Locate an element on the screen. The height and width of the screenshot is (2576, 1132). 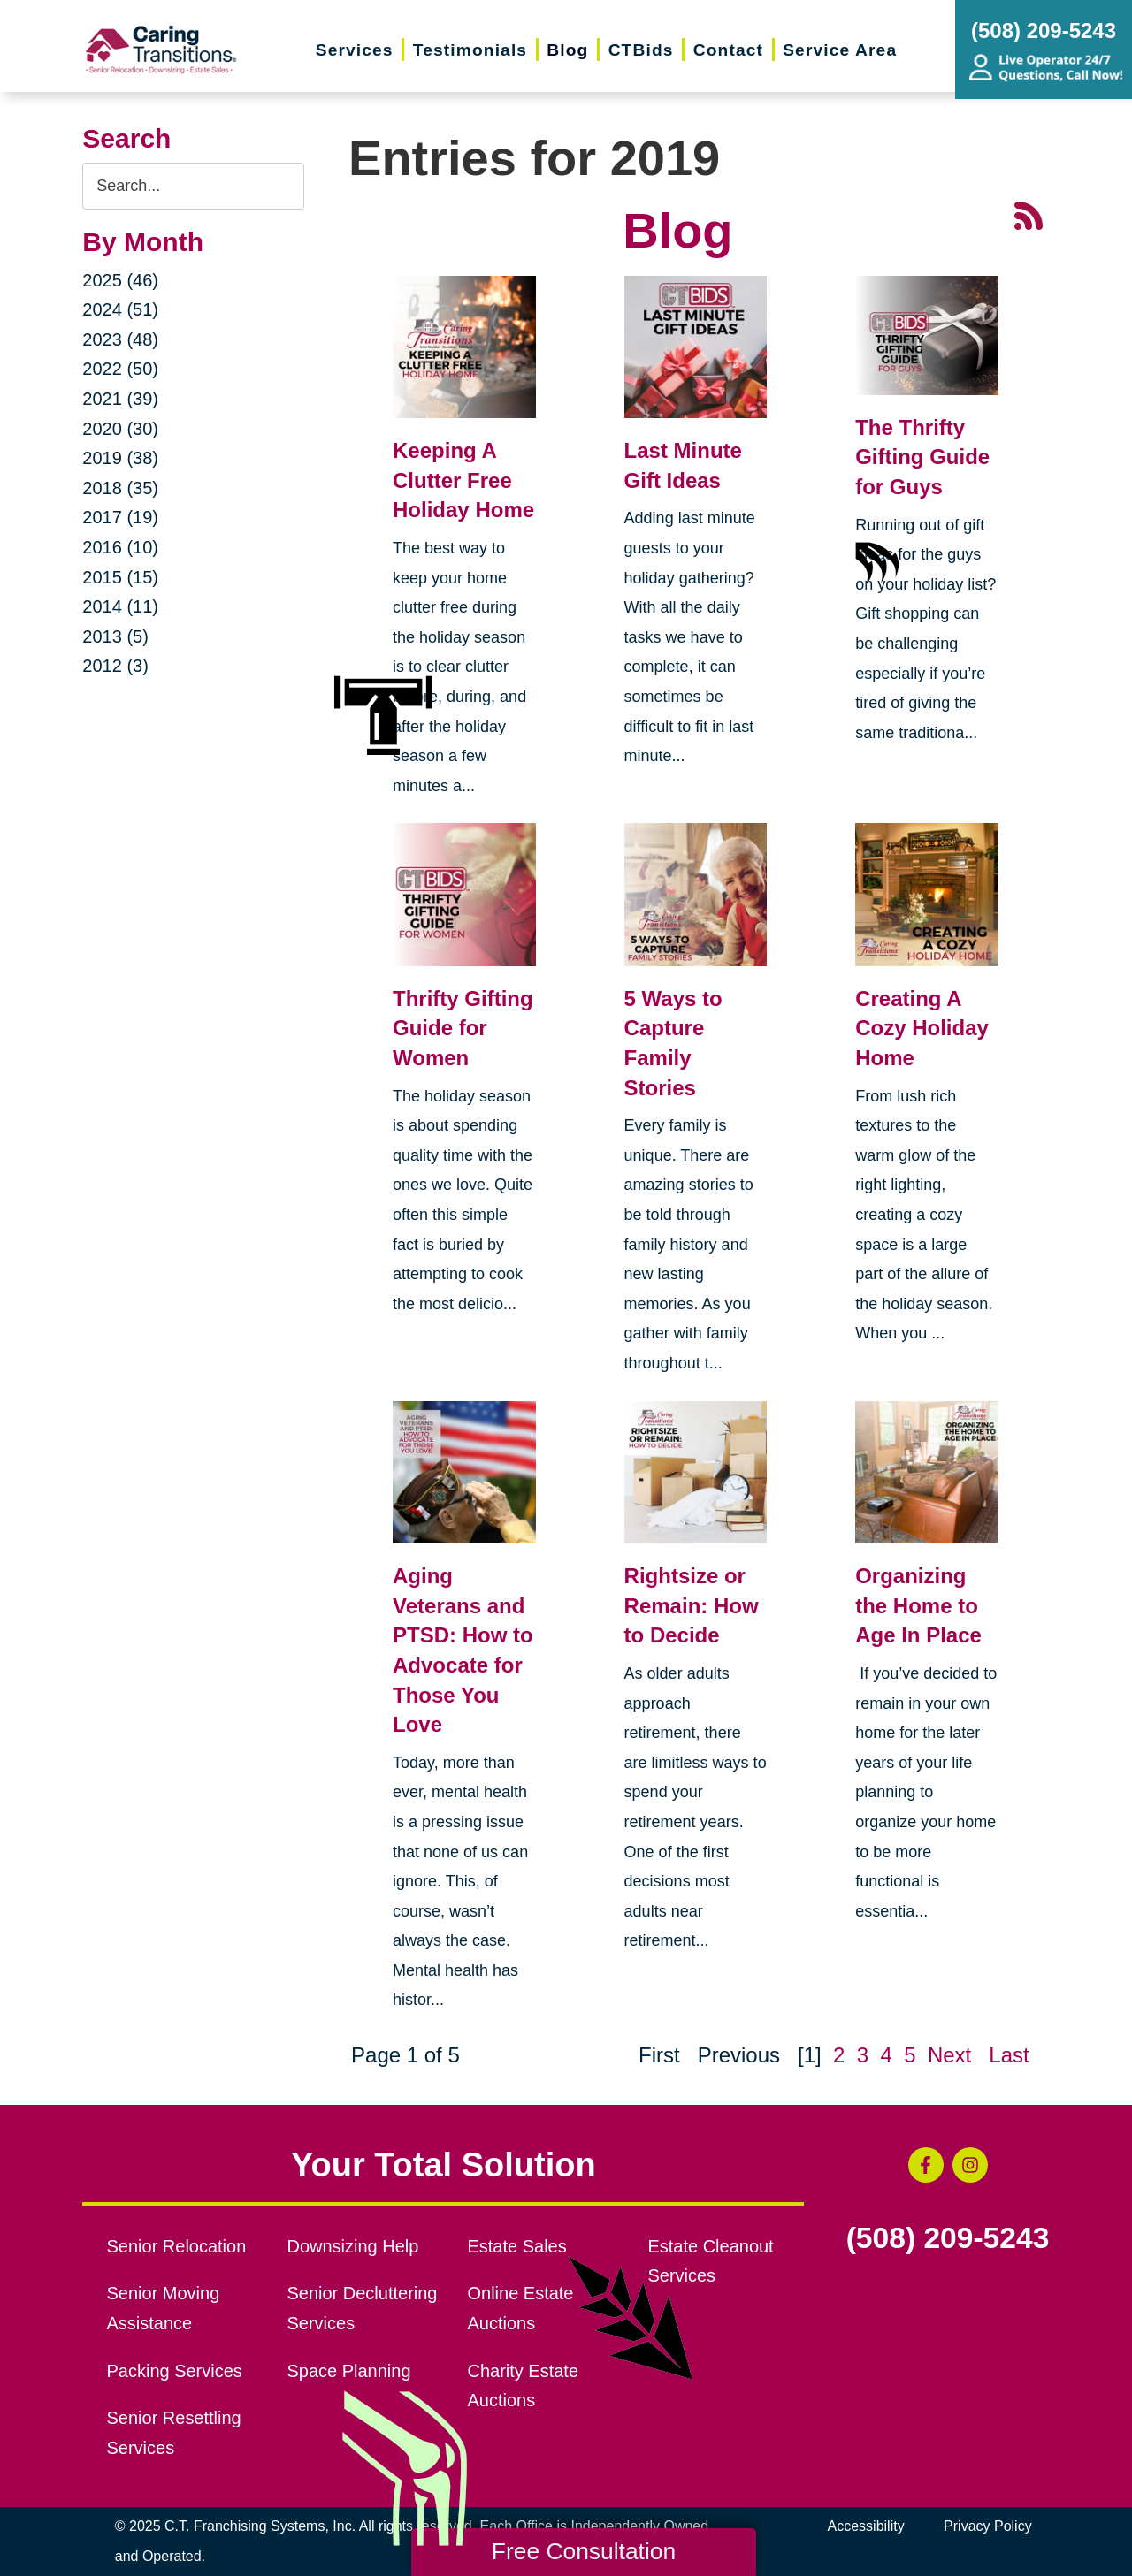
indicates speed or rapid movement is located at coordinates (631, 2318).